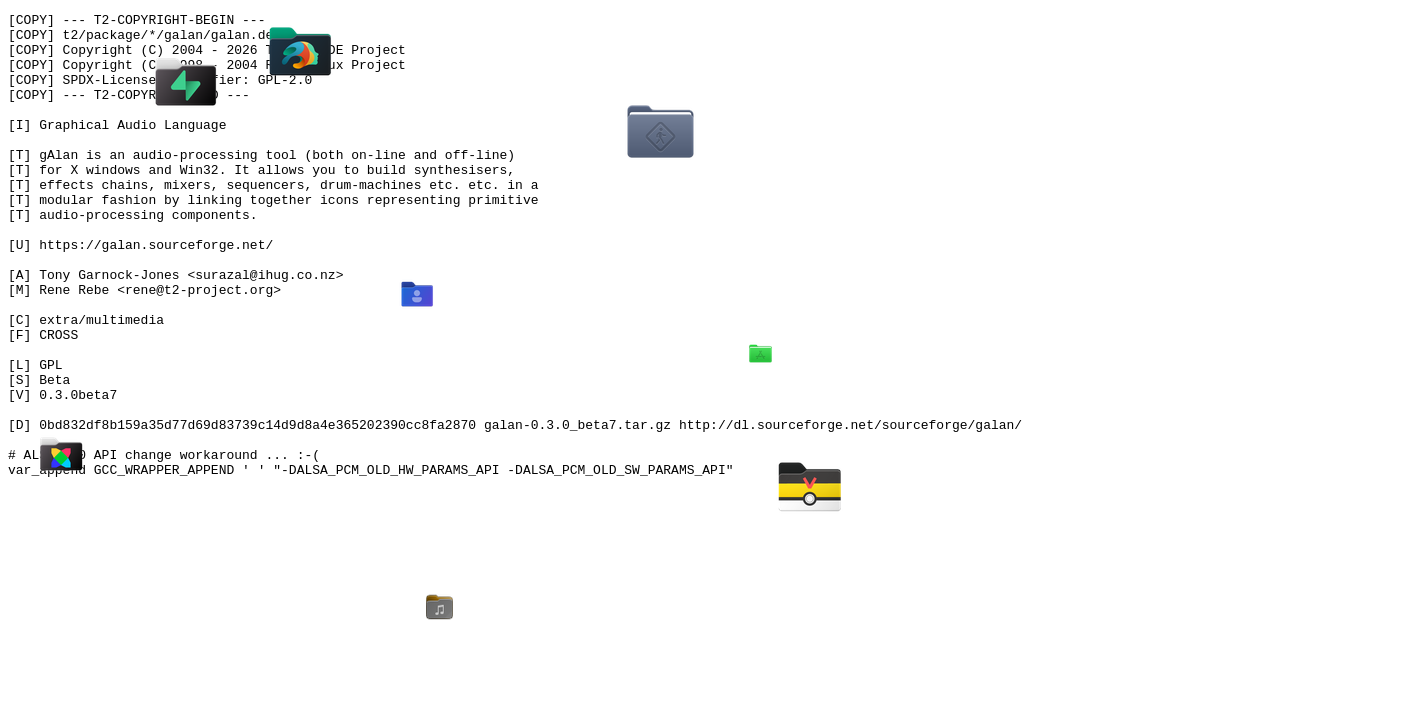 Image resolution: width=1411 pixels, height=720 pixels. I want to click on open daz 3d project files folder, so click(300, 53).